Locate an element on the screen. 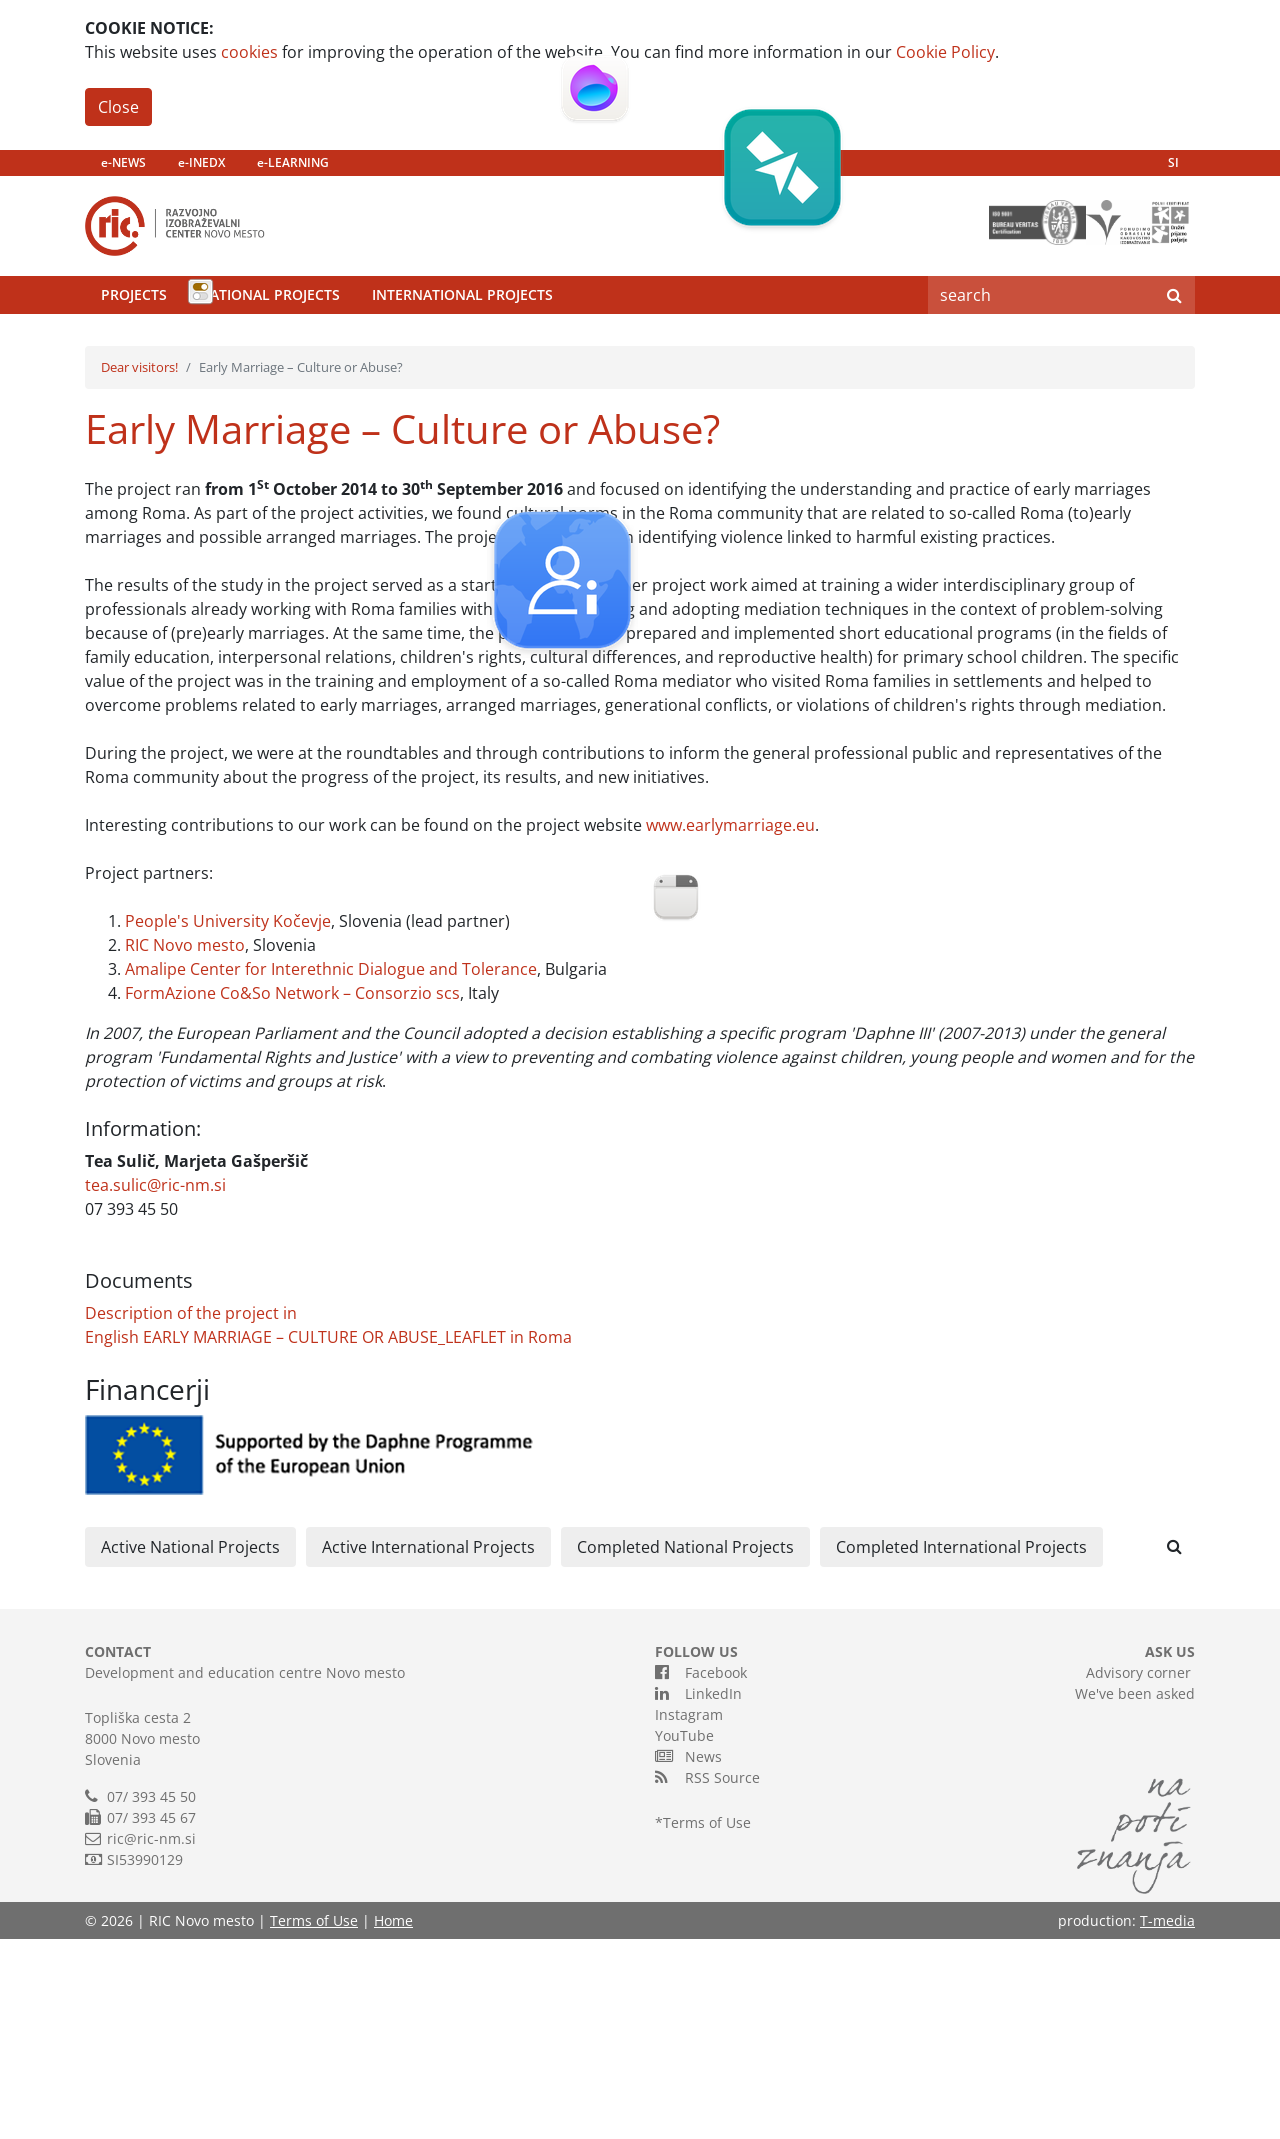 This screenshot has width=1280, height=2139. customize window decoration settings is located at coordinates (676, 897).